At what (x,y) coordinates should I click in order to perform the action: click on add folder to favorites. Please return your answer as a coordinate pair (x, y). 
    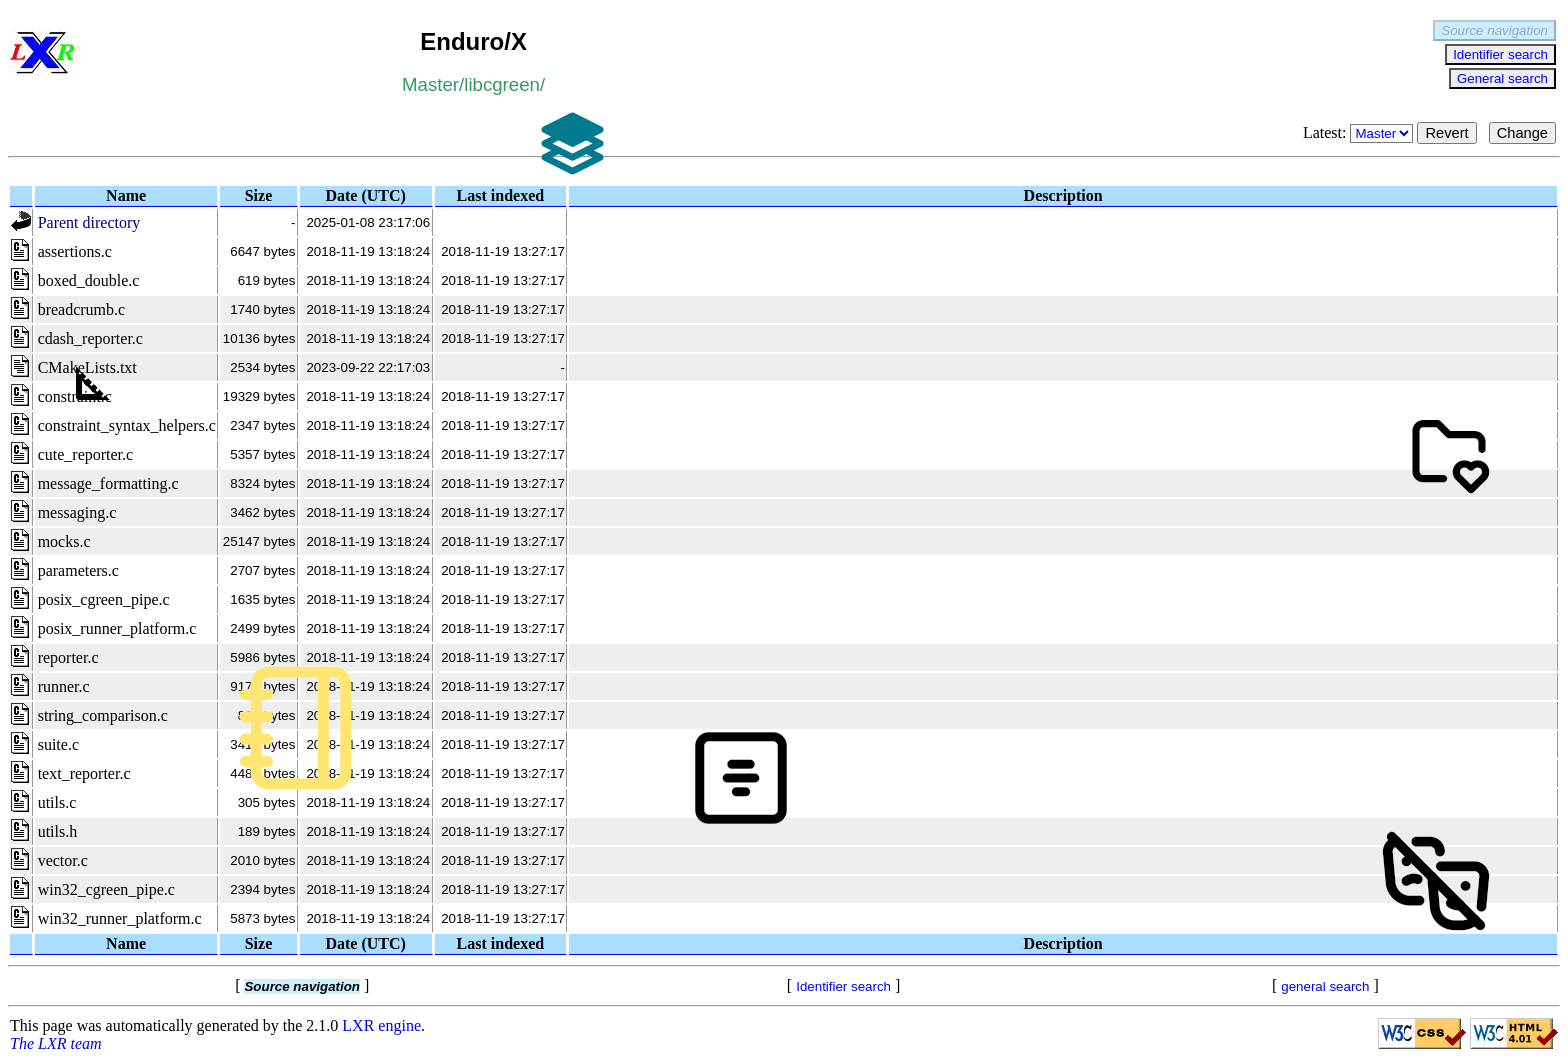
    Looking at the image, I should click on (1449, 453).